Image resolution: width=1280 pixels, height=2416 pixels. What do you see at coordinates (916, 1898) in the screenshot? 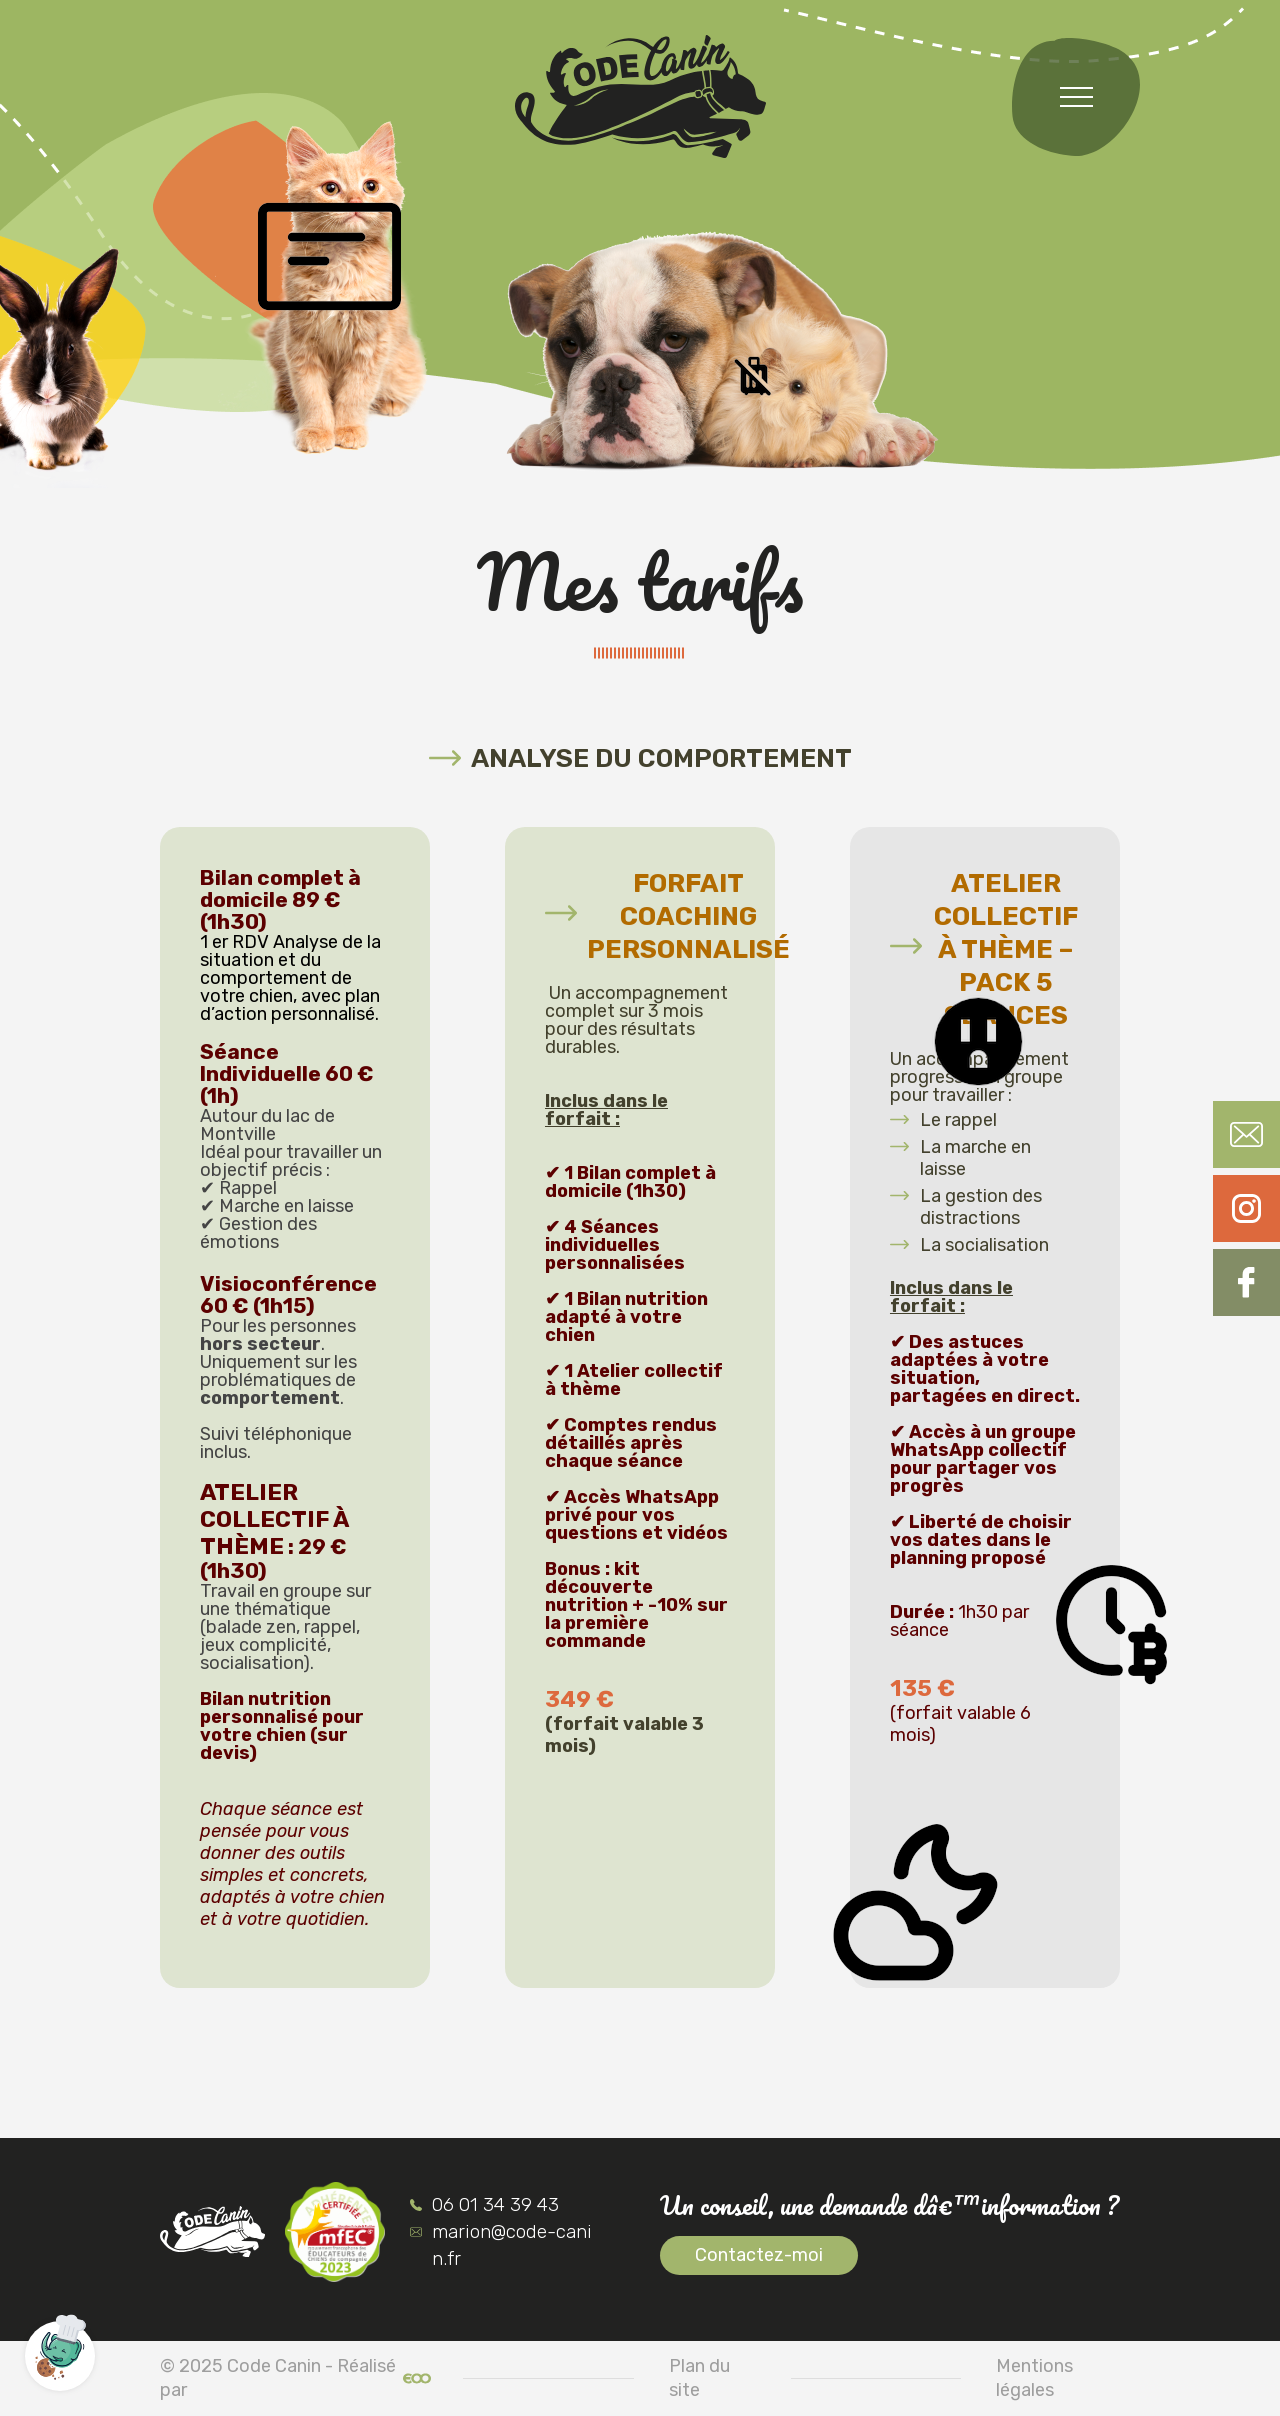
I see `indicates nighttime or evening weather conditions` at bounding box center [916, 1898].